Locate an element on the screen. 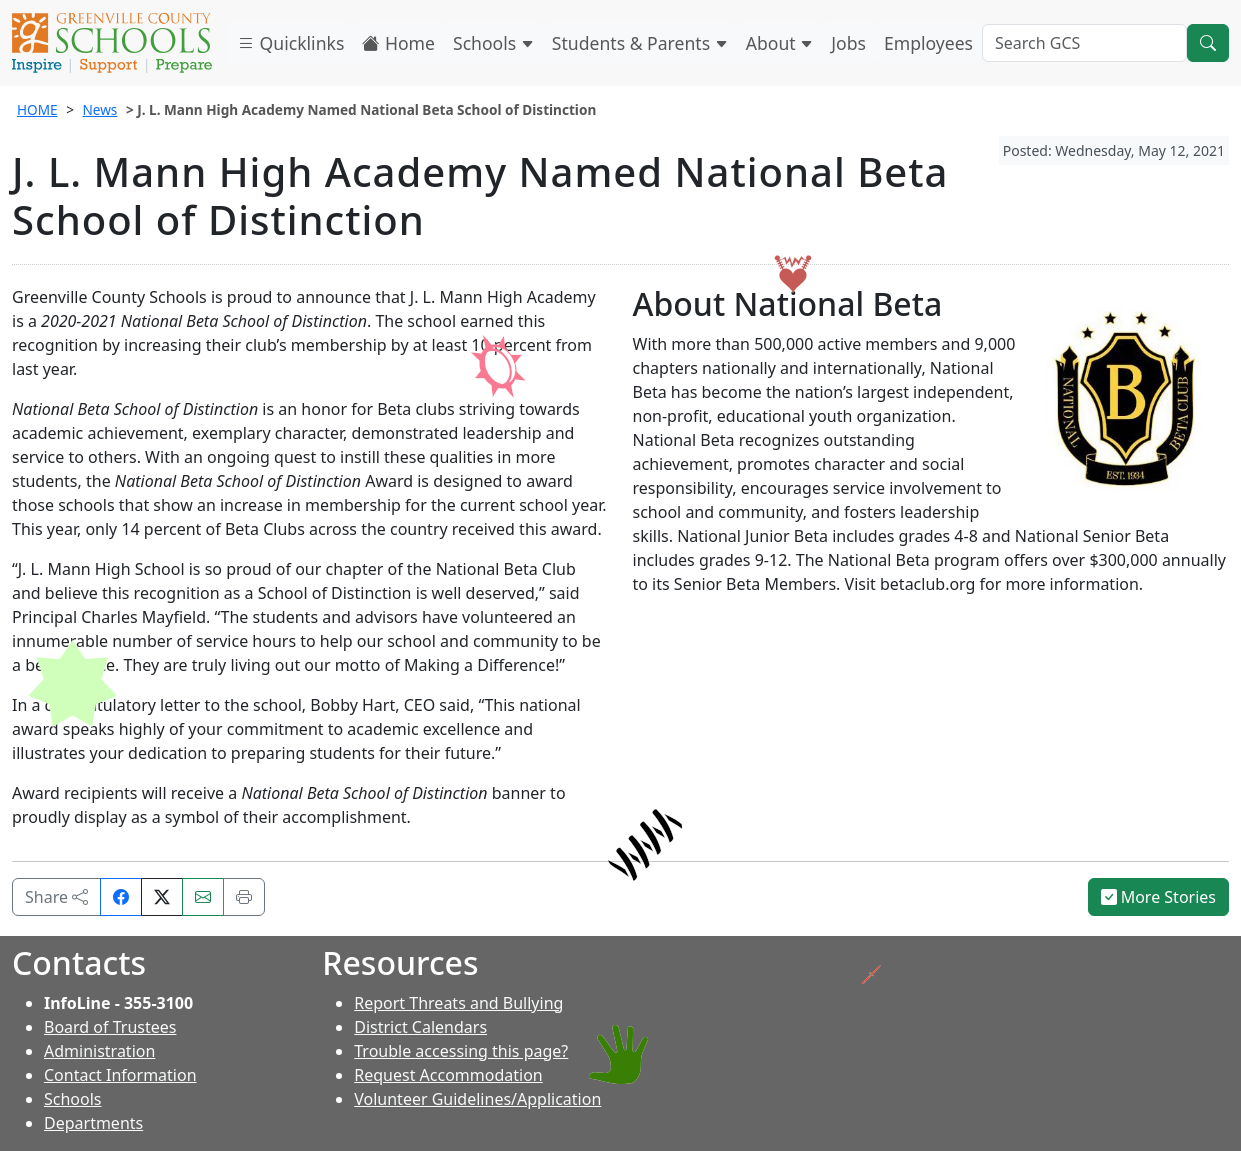 The image size is (1241, 1151). equip a spiked collar accessory to your pet or character is located at coordinates (498, 366).